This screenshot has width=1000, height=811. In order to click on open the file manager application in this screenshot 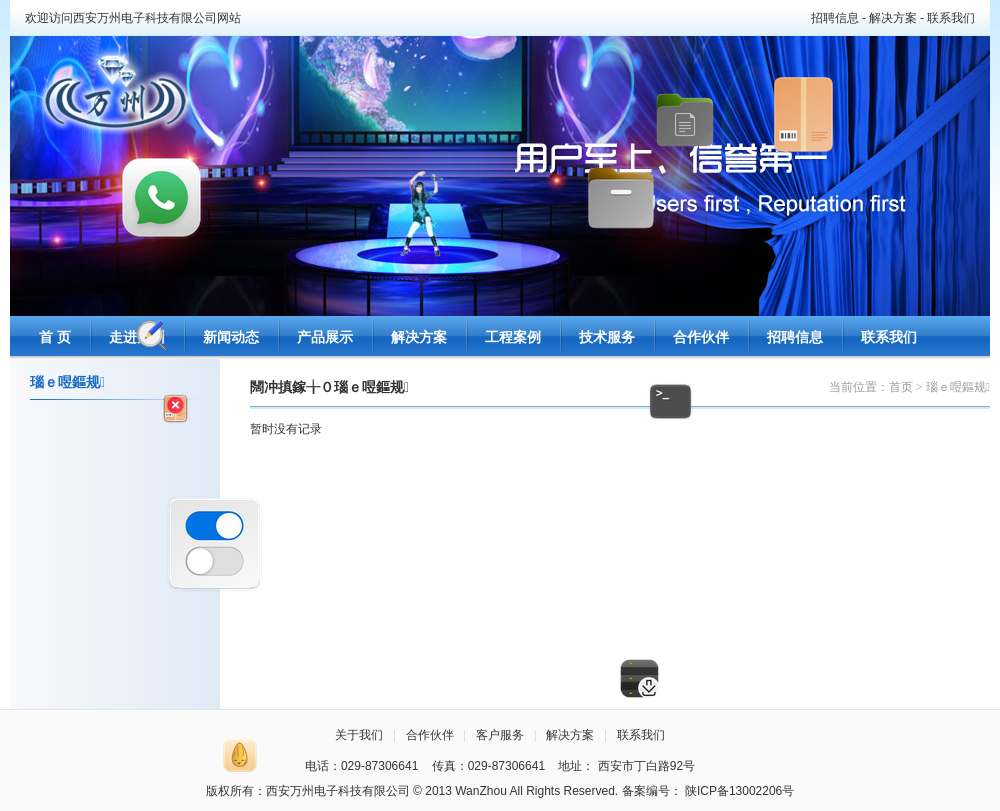, I will do `click(621, 198)`.